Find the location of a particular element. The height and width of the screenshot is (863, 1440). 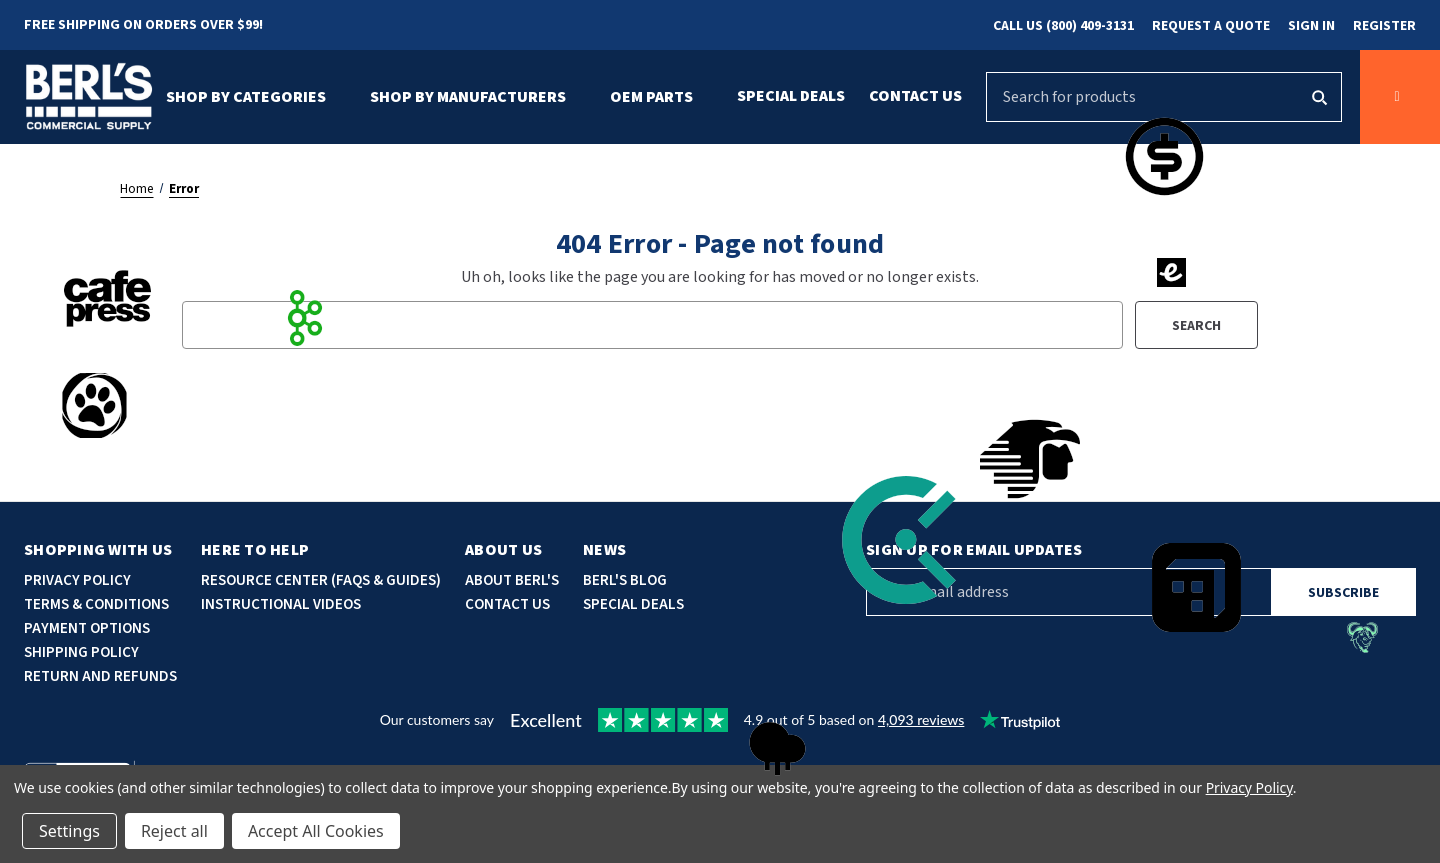

view account balance or financial summary is located at coordinates (1164, 156).